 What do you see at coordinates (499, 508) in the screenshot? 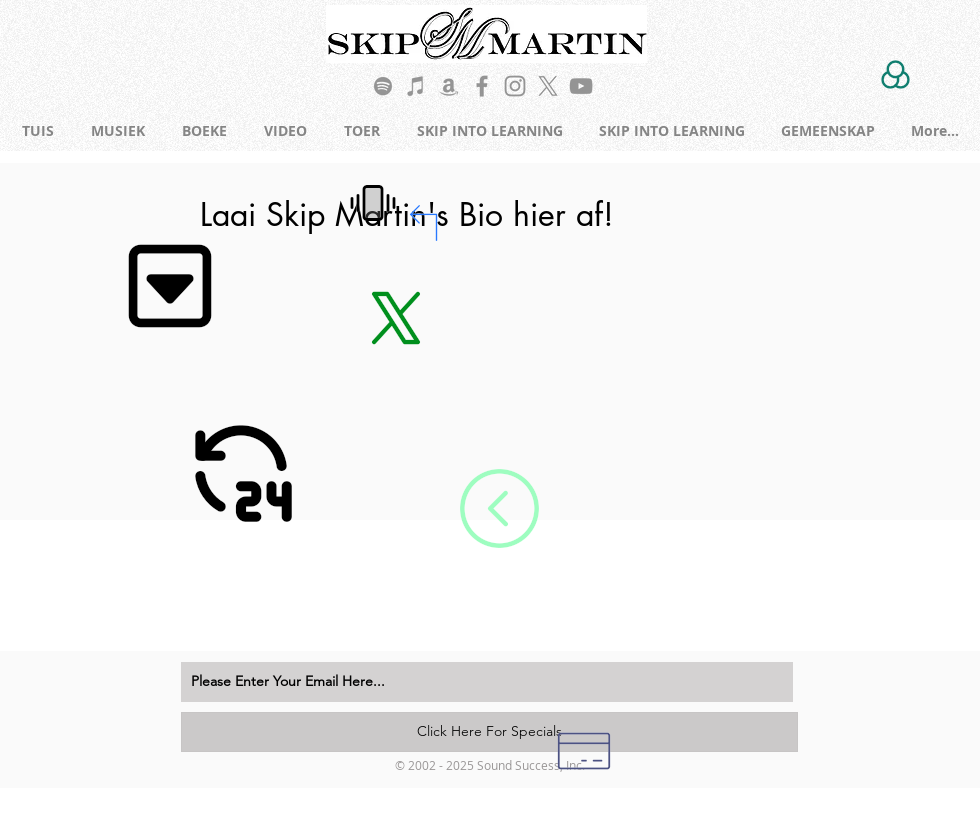
I see `go back to the previous screen` at bounding box center [499, 508].